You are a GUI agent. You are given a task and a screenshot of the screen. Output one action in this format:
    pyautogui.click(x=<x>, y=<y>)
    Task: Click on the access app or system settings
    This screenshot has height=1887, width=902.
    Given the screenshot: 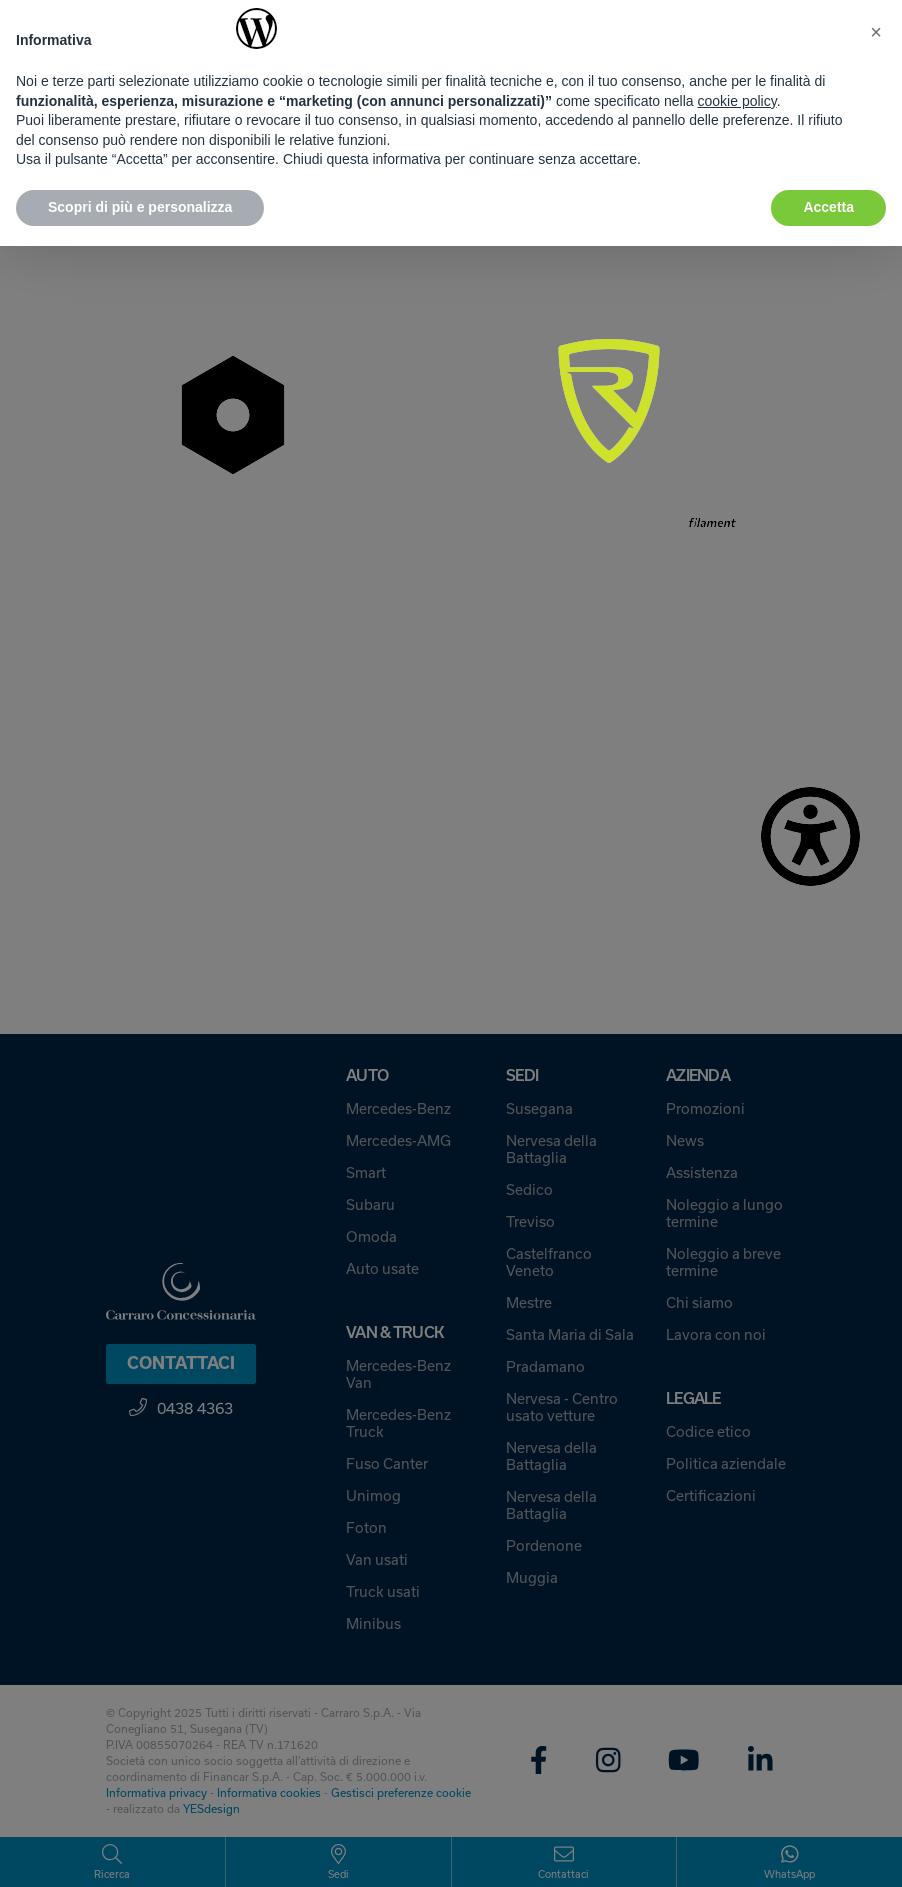 What is the action you would take?
    pyautogui.click(x=233, y=415)
    